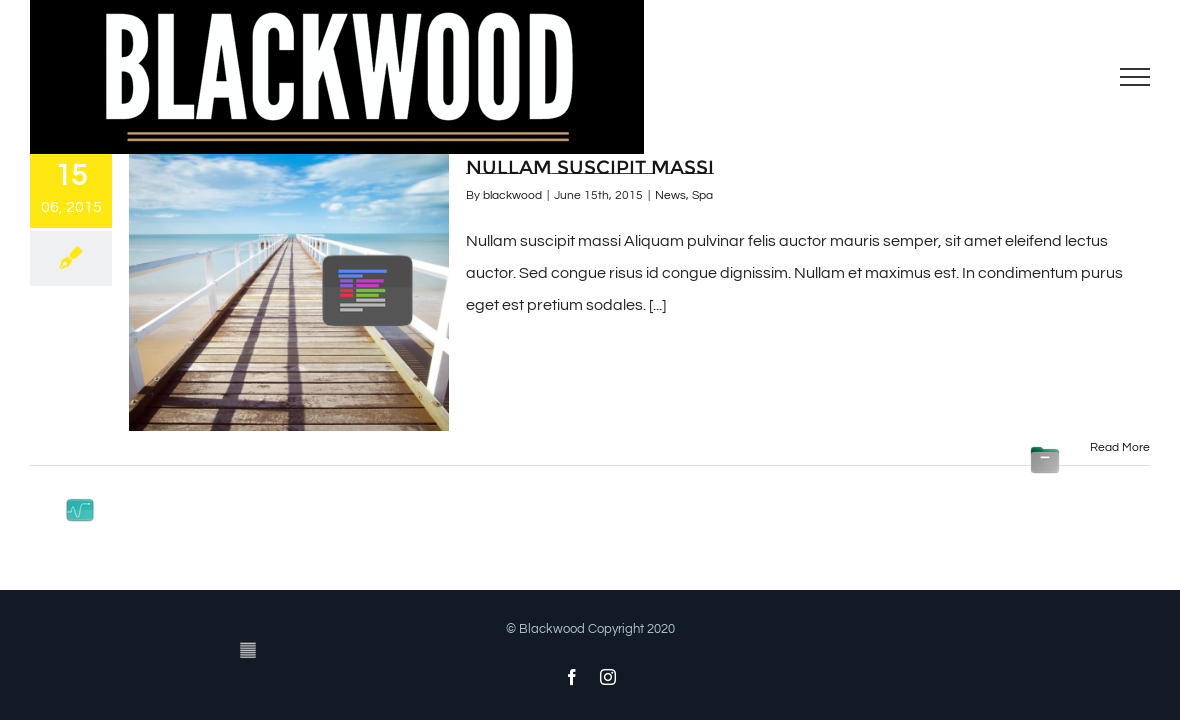 The width and height of the screenshot is (1180, 720). What do you see at coordinates (80, 510) in the screenshot?
I see `open psensor temperature monitoring app` at bounding box center [80, 510].